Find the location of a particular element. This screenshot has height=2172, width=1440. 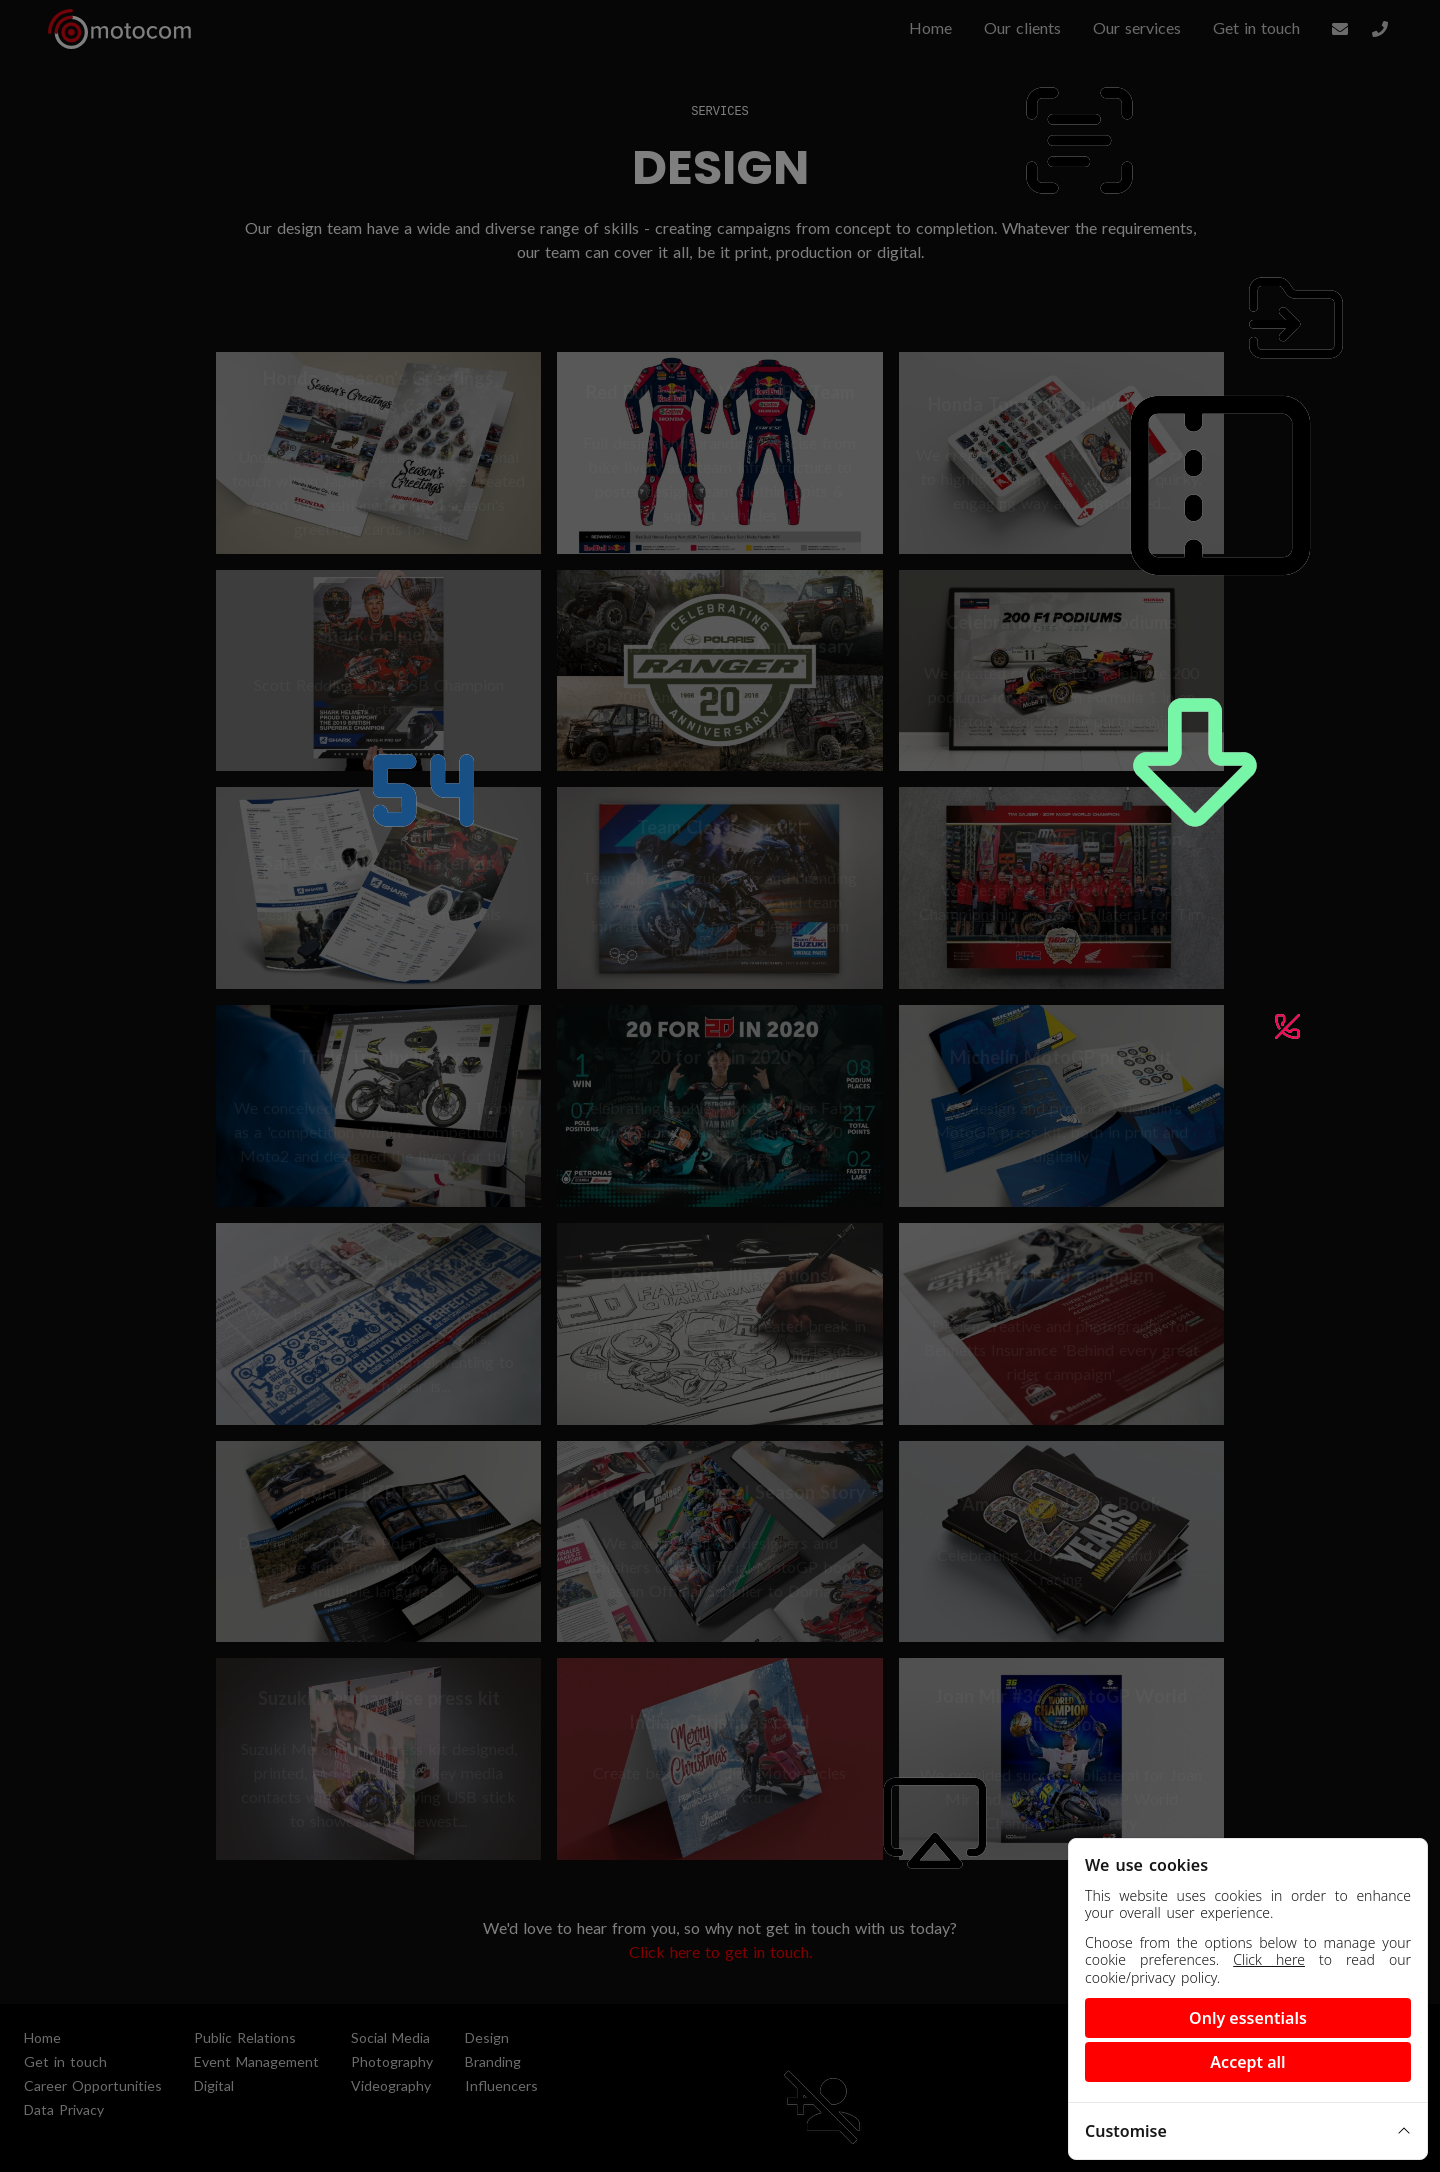

indicates item number 54 in a list or sequence is located at coordinates (423, 790).